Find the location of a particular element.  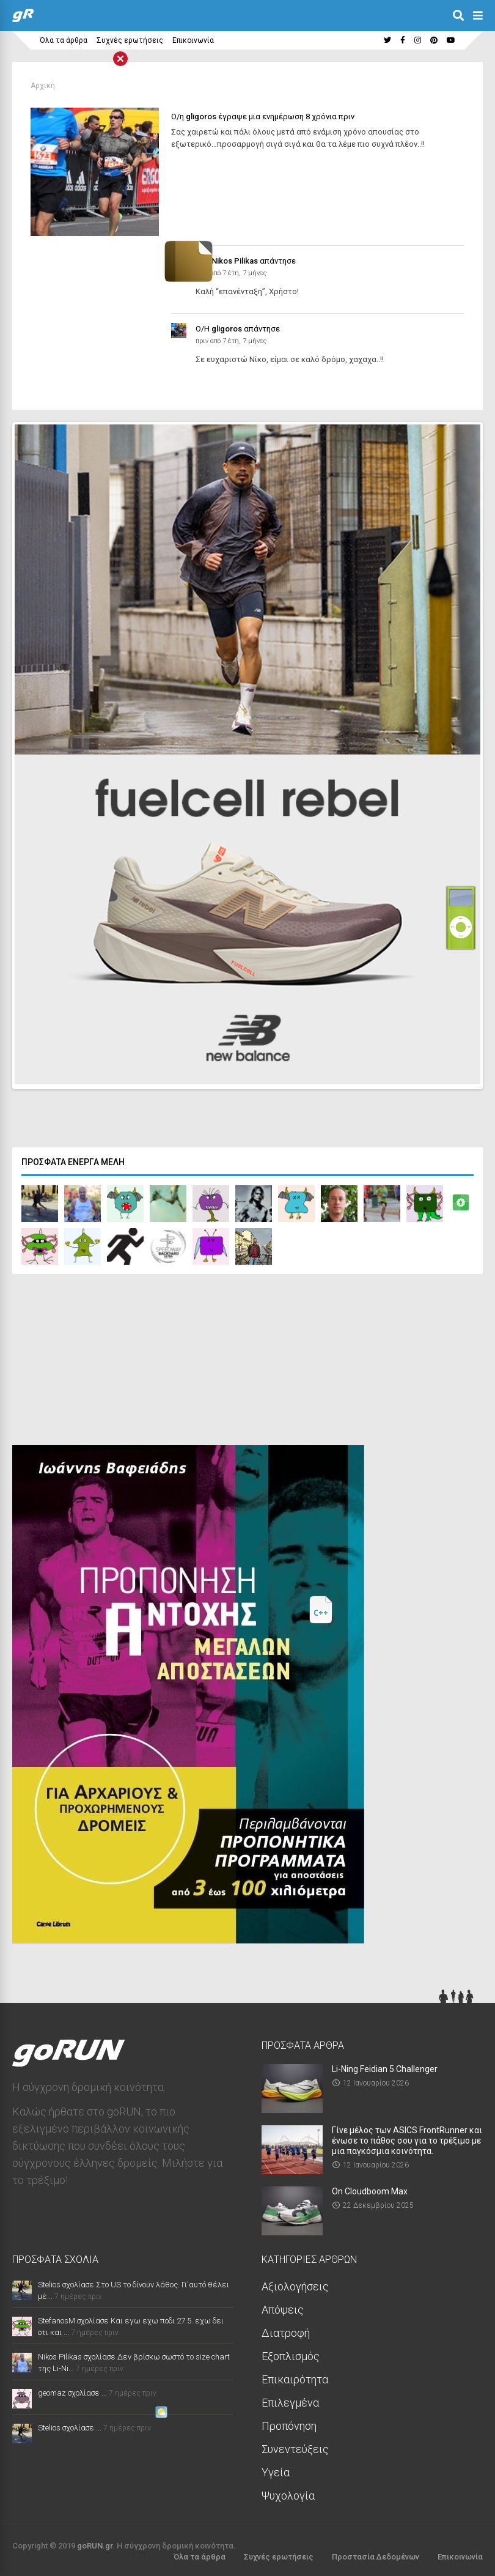

iPod nano device in green color is located at coordinates (461, 918).